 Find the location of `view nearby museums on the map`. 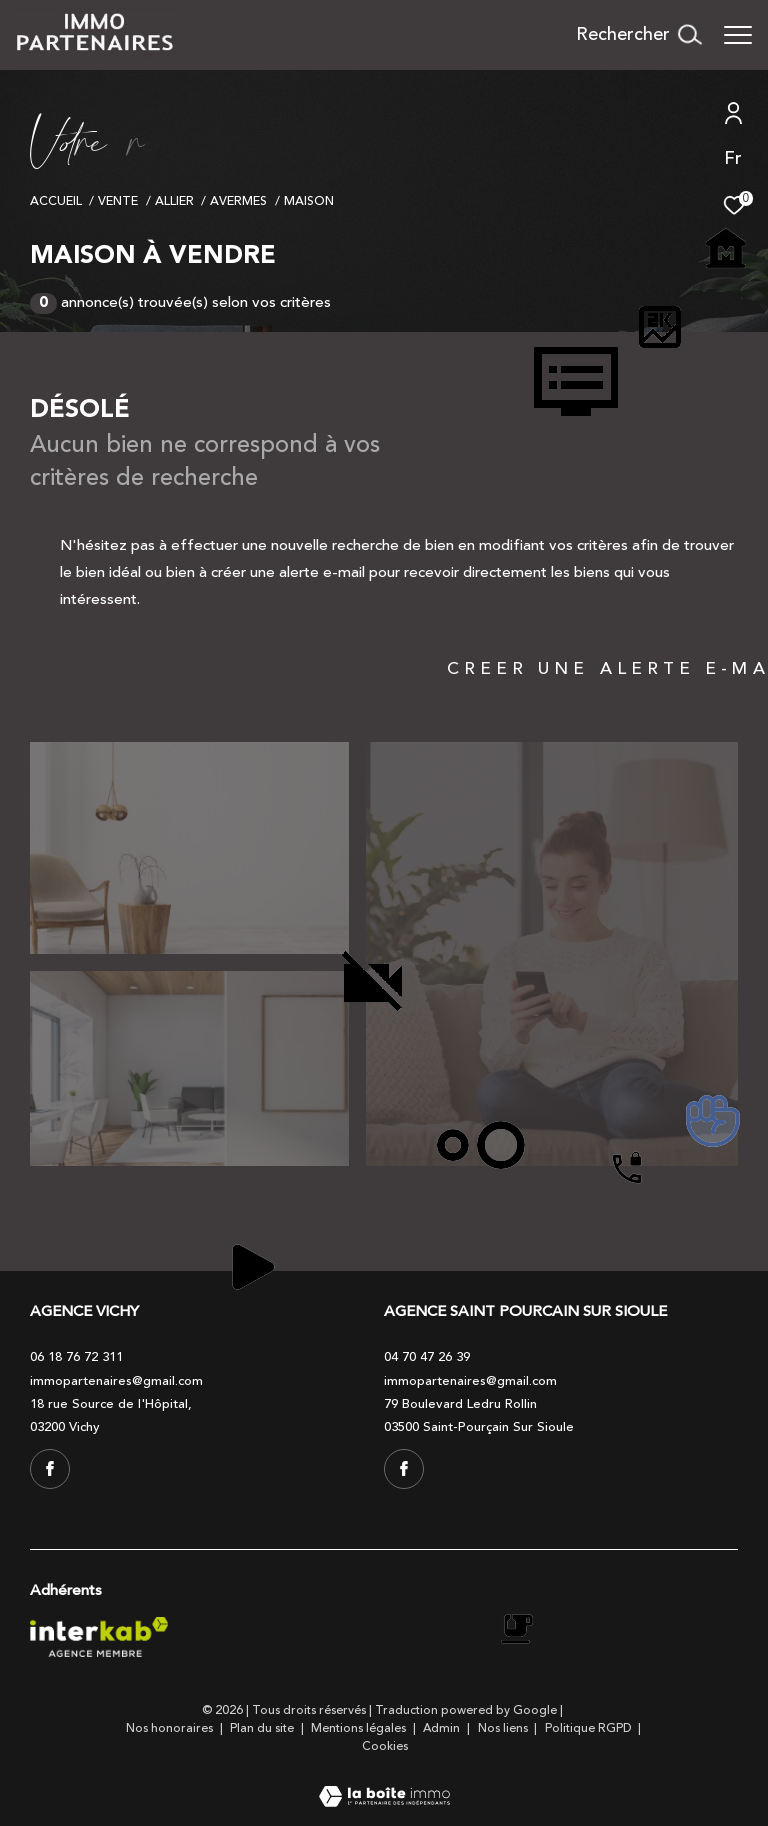

view nearby museums on the map is located at coordinates (726, 248).